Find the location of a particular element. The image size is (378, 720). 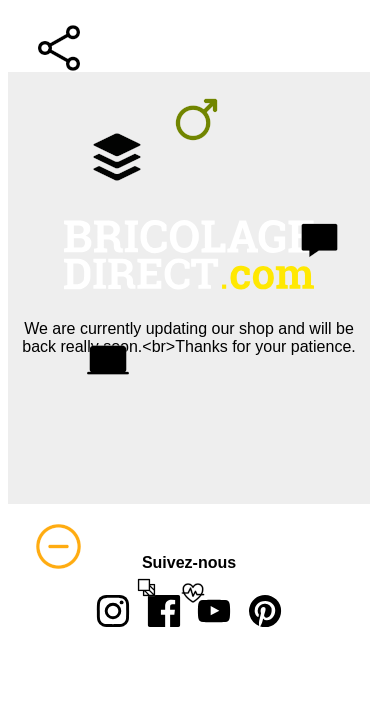

remove an item from a list is located at coordinates (58, 546).